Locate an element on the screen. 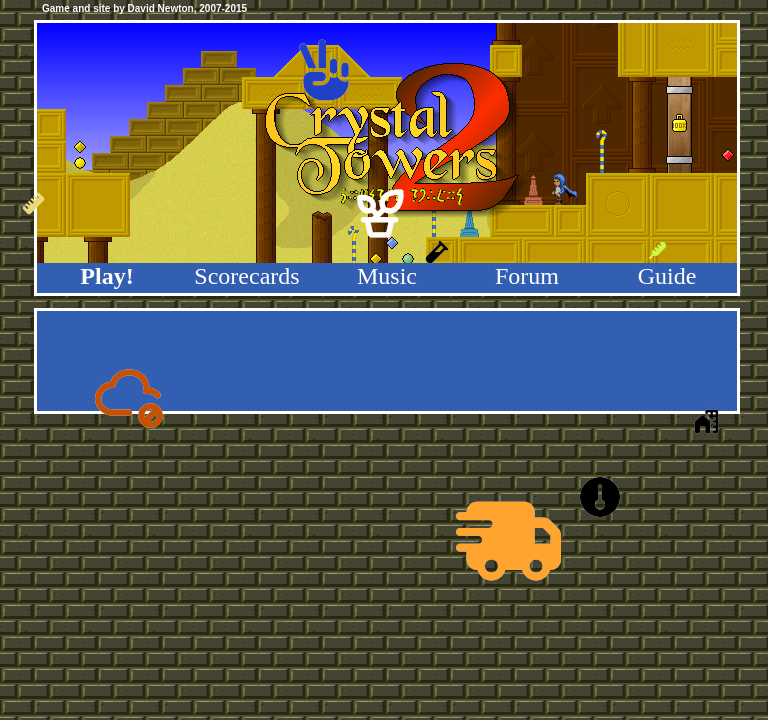 This screenshot has height=720, width=768. access plant care or gardening features is located at coordinates (379, 213).